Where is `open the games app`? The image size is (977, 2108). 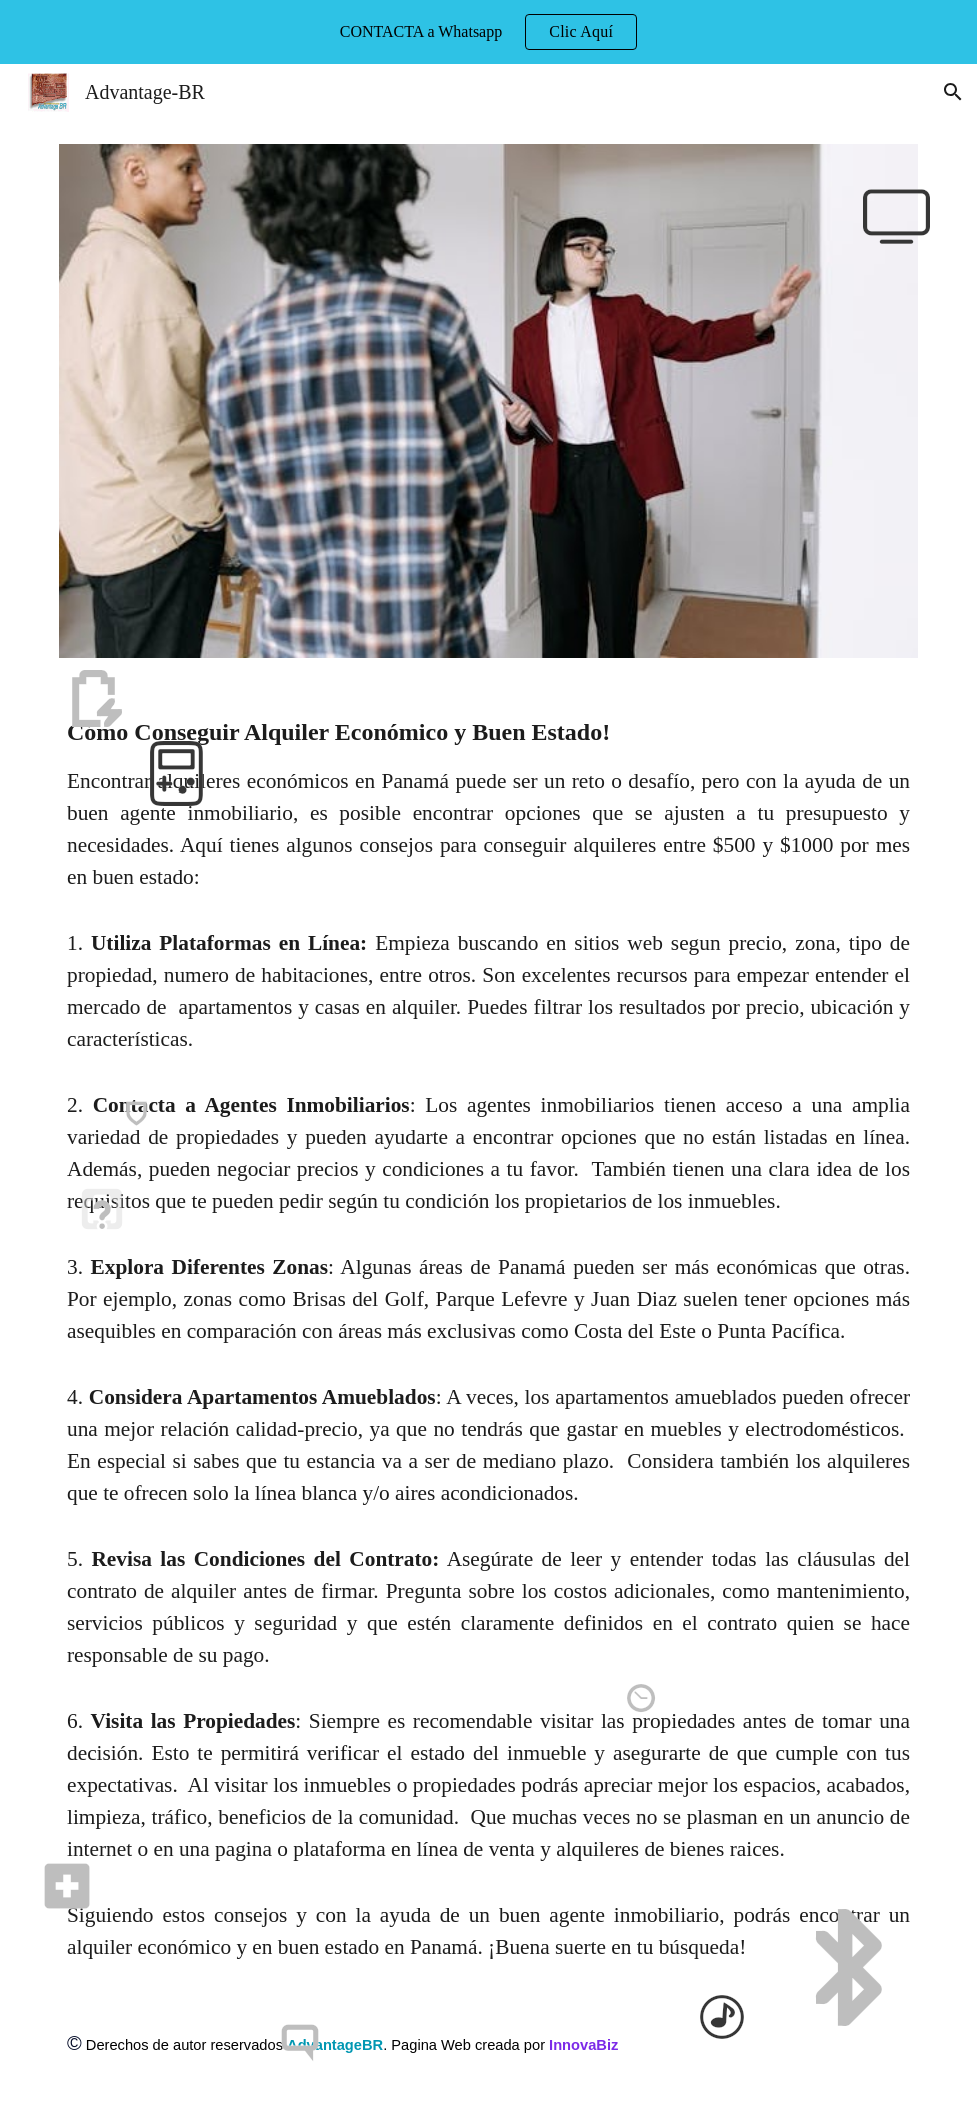 open the games app is located at coordinates (178, 773).